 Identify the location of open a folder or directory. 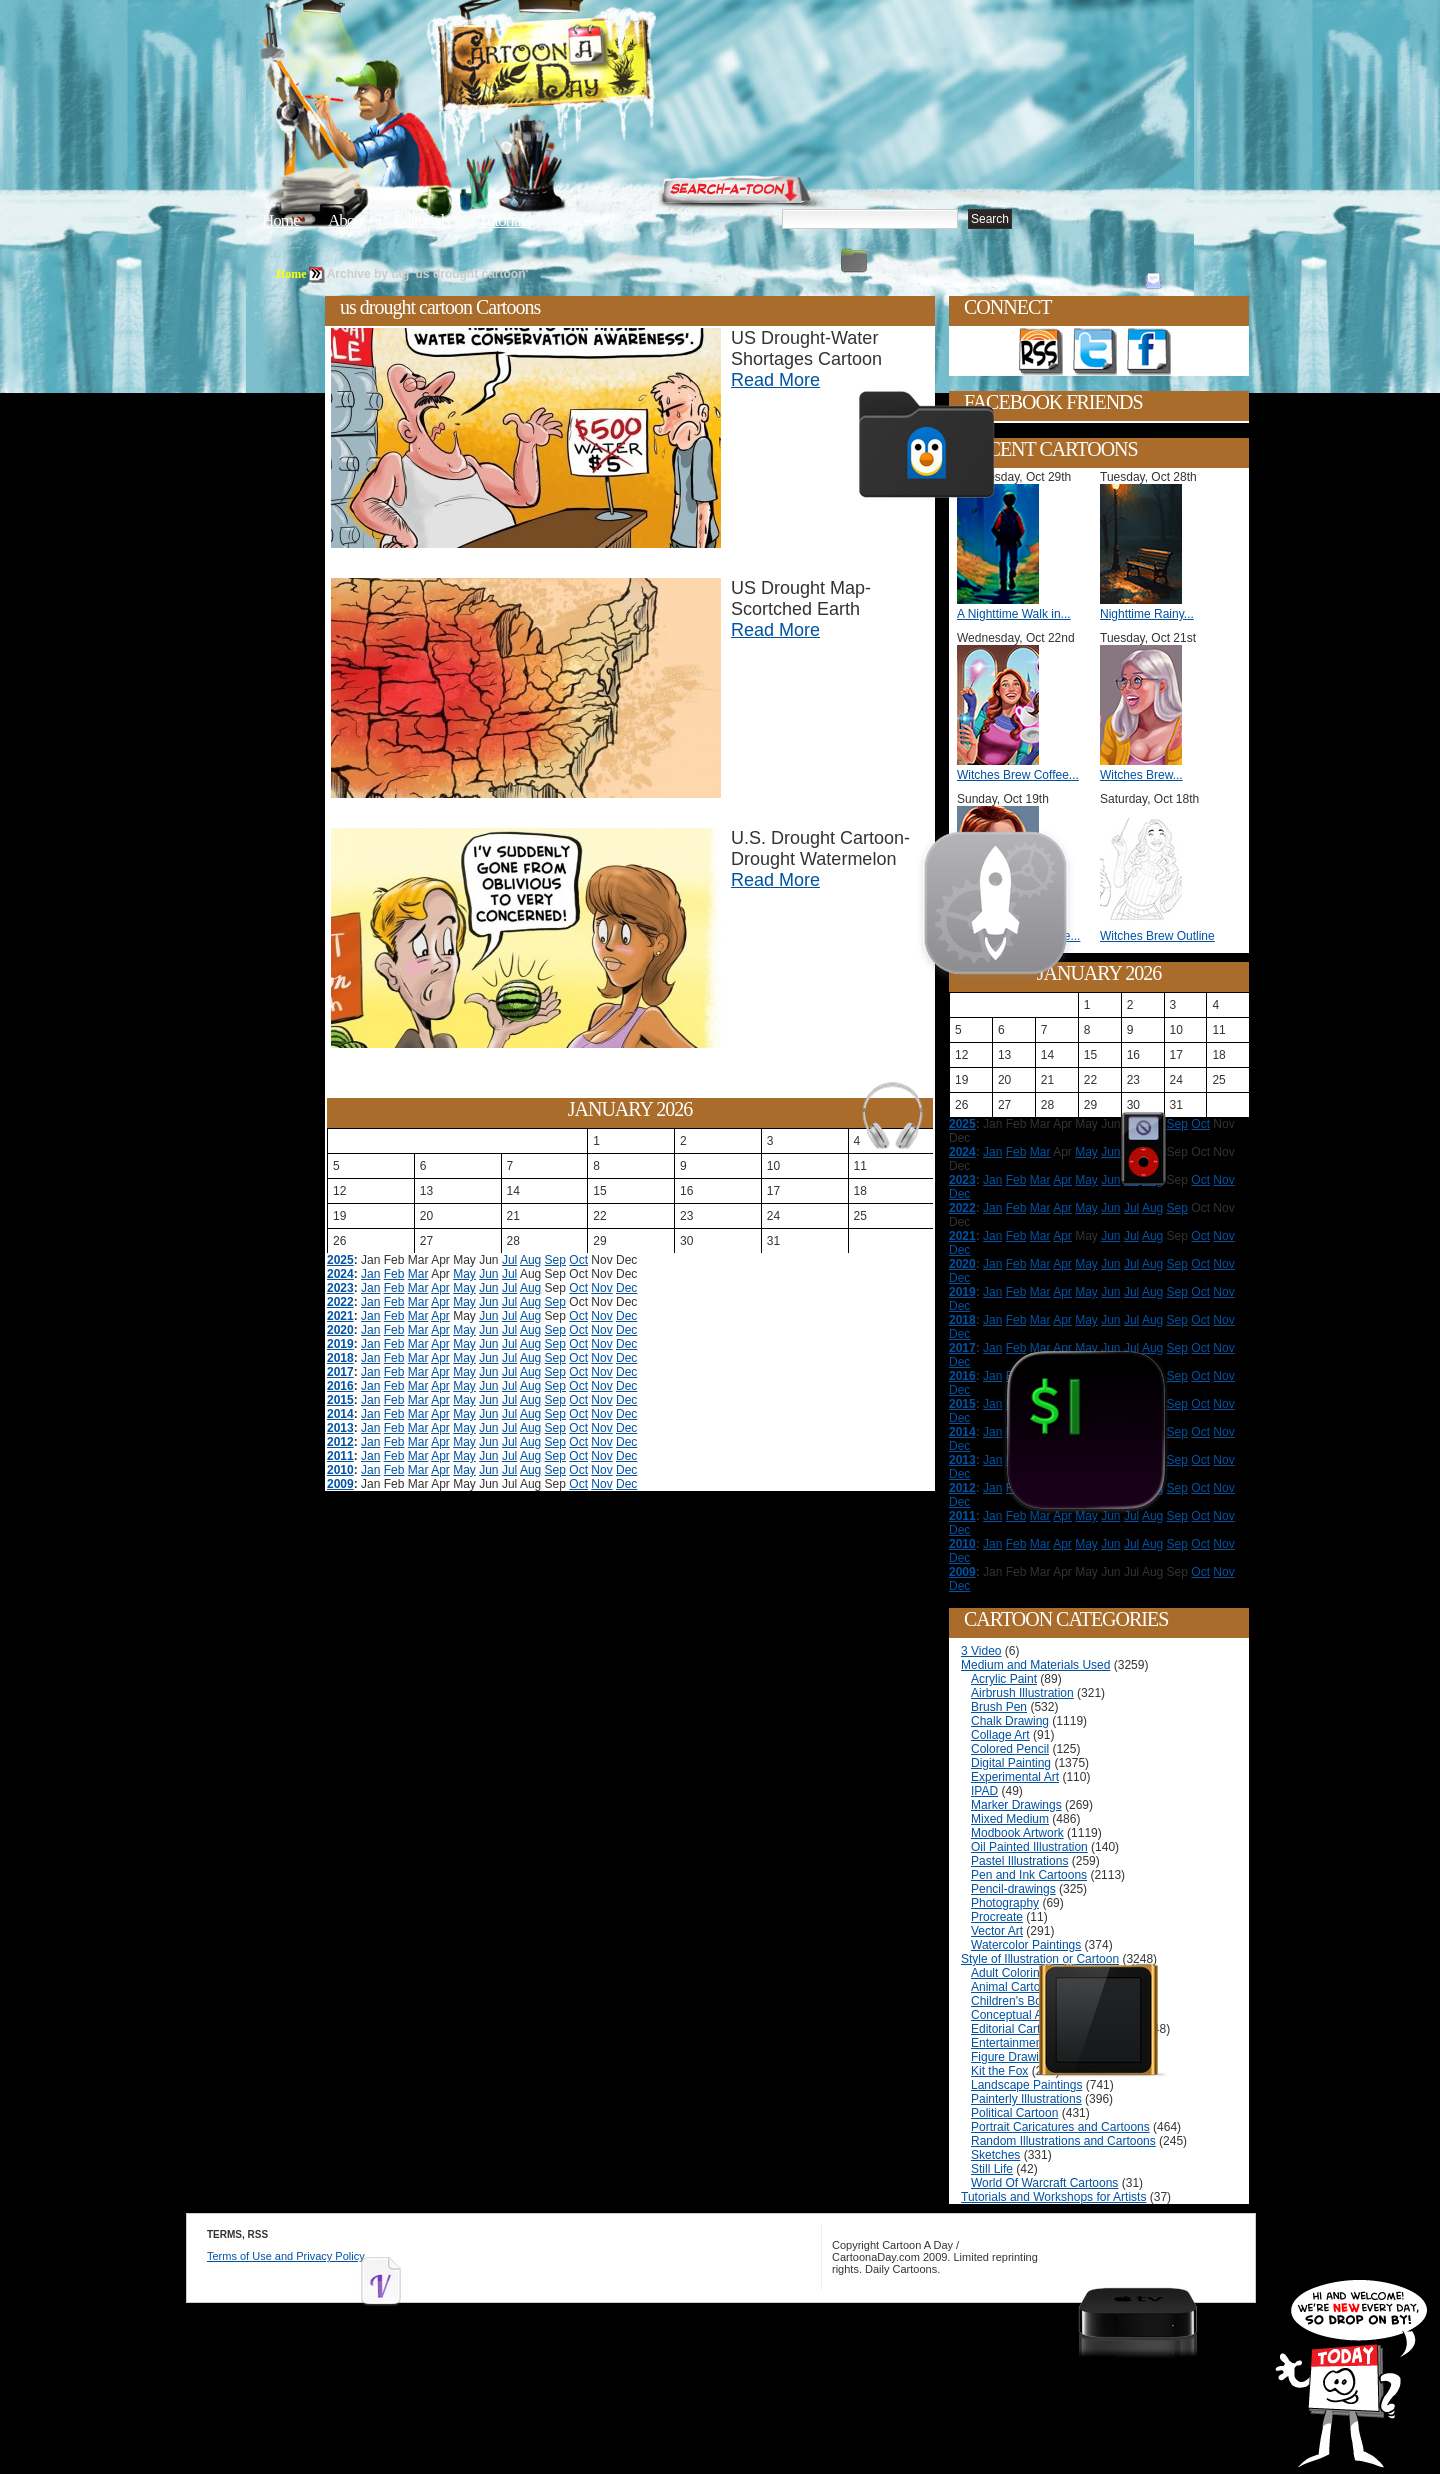
(854, 260).